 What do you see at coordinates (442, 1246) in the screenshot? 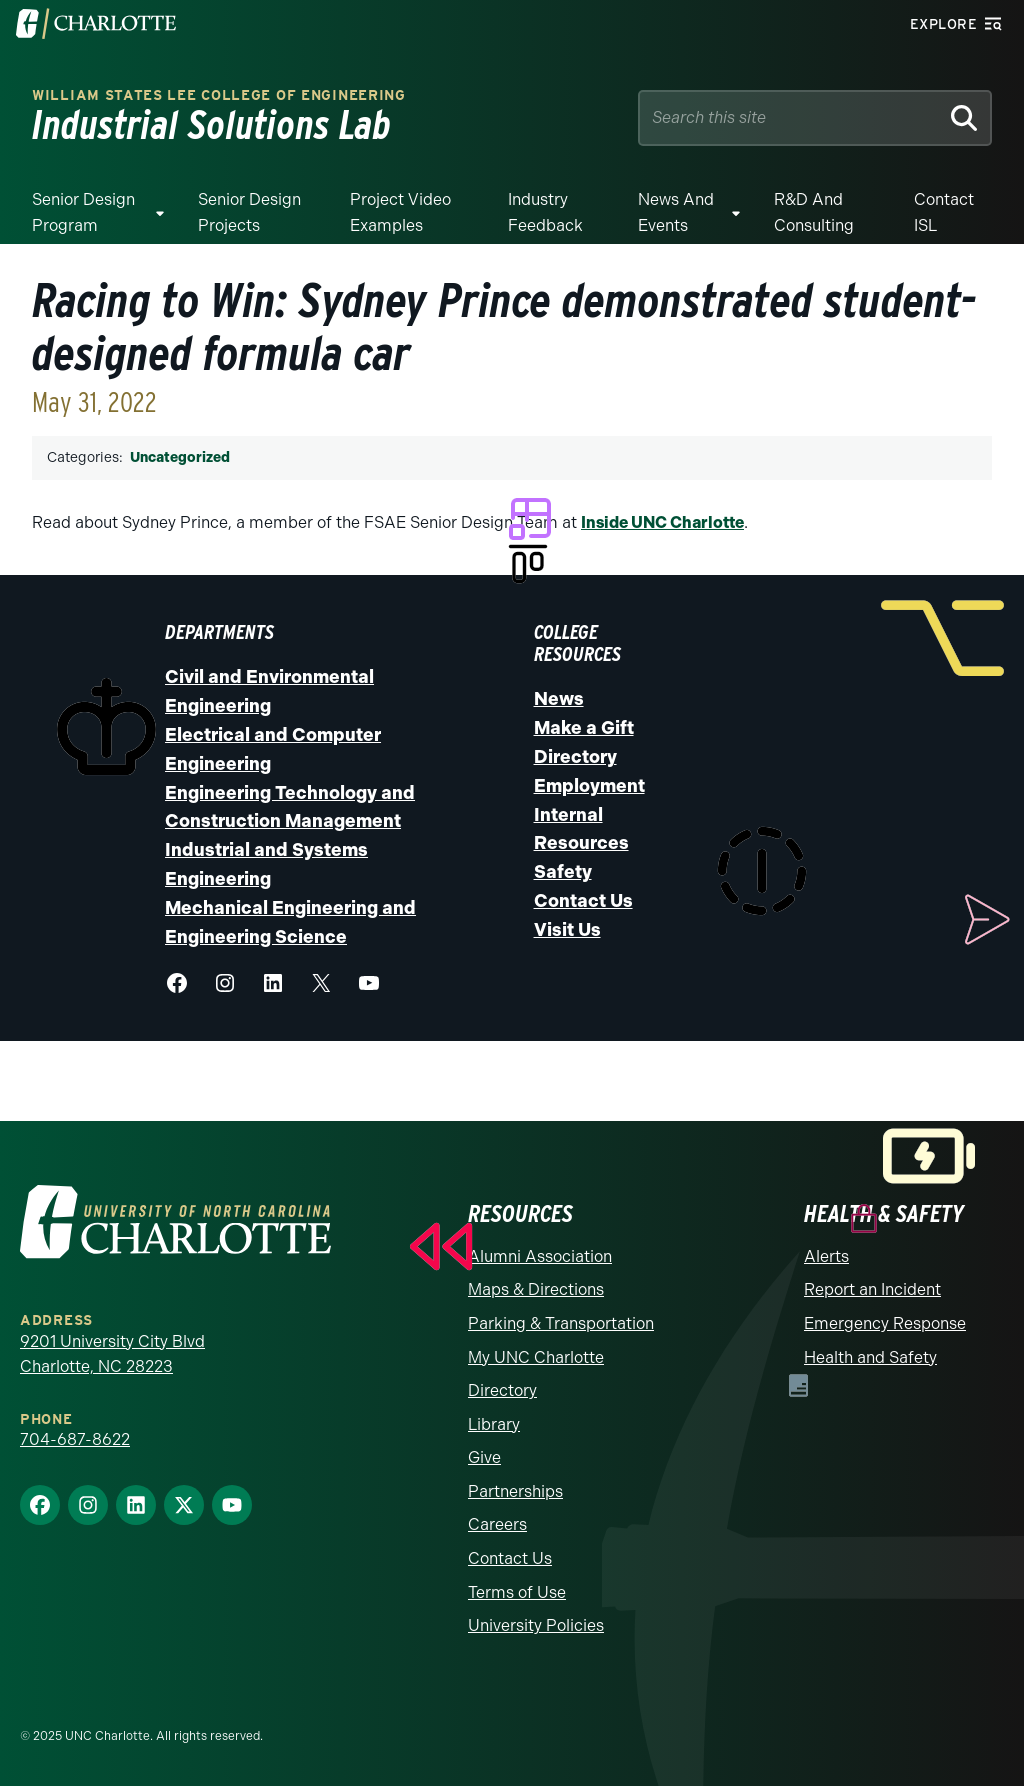
I see `skip to previous track` at bounding box center [442, 1246].